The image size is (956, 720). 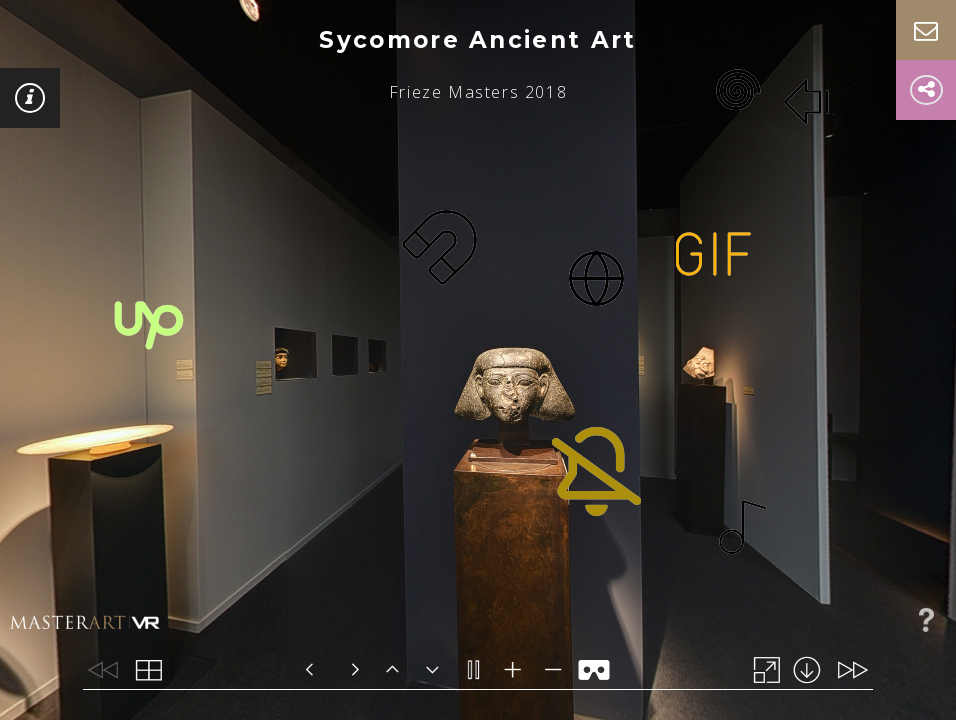 What do you see at coordinates (149, 322) in the screenshot?
I see `link to upwork freelancer profile` at bounding box center [149, 322].